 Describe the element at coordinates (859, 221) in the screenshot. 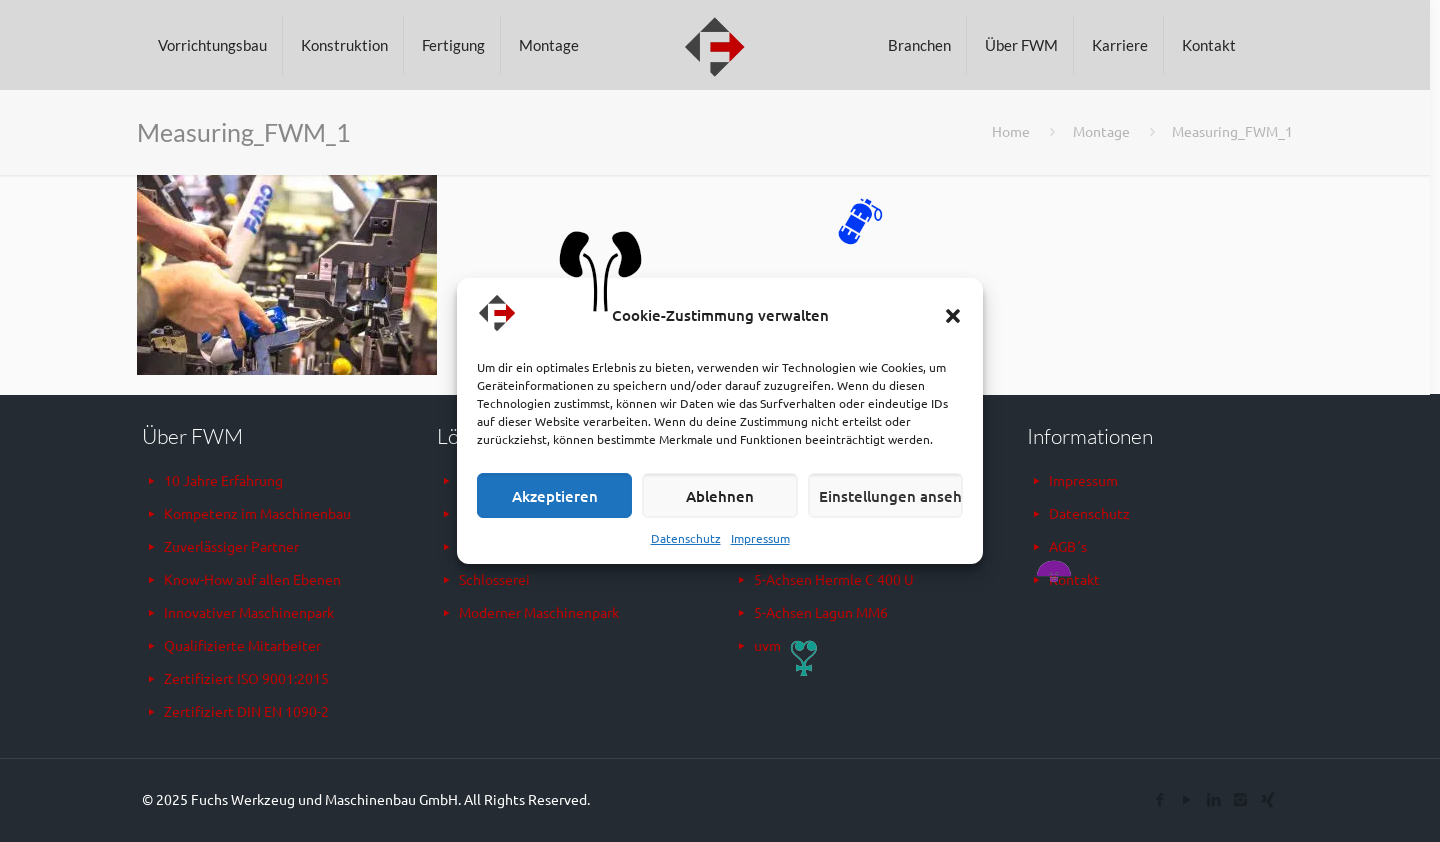

I see `select flash grenade weapon or equipment` at that location.